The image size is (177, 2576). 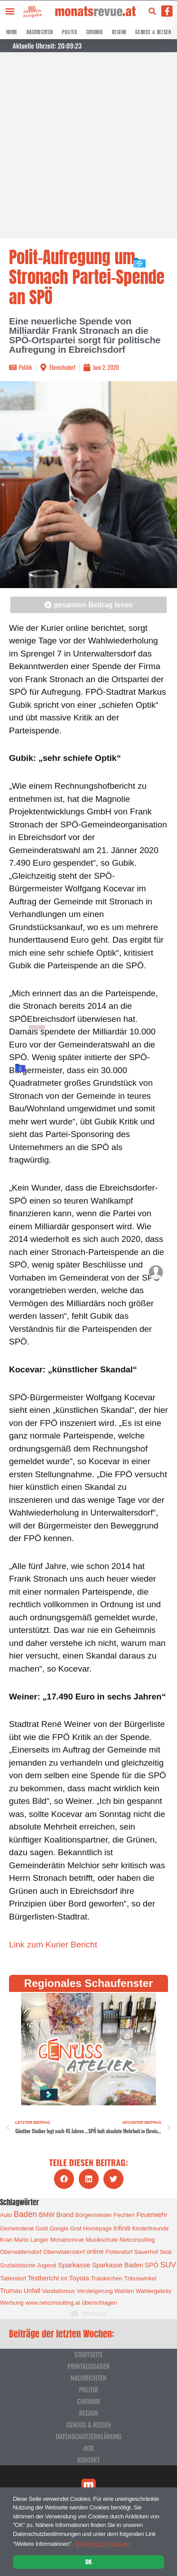 I want to click on open user profile folder, so click(x=20, y=1068).